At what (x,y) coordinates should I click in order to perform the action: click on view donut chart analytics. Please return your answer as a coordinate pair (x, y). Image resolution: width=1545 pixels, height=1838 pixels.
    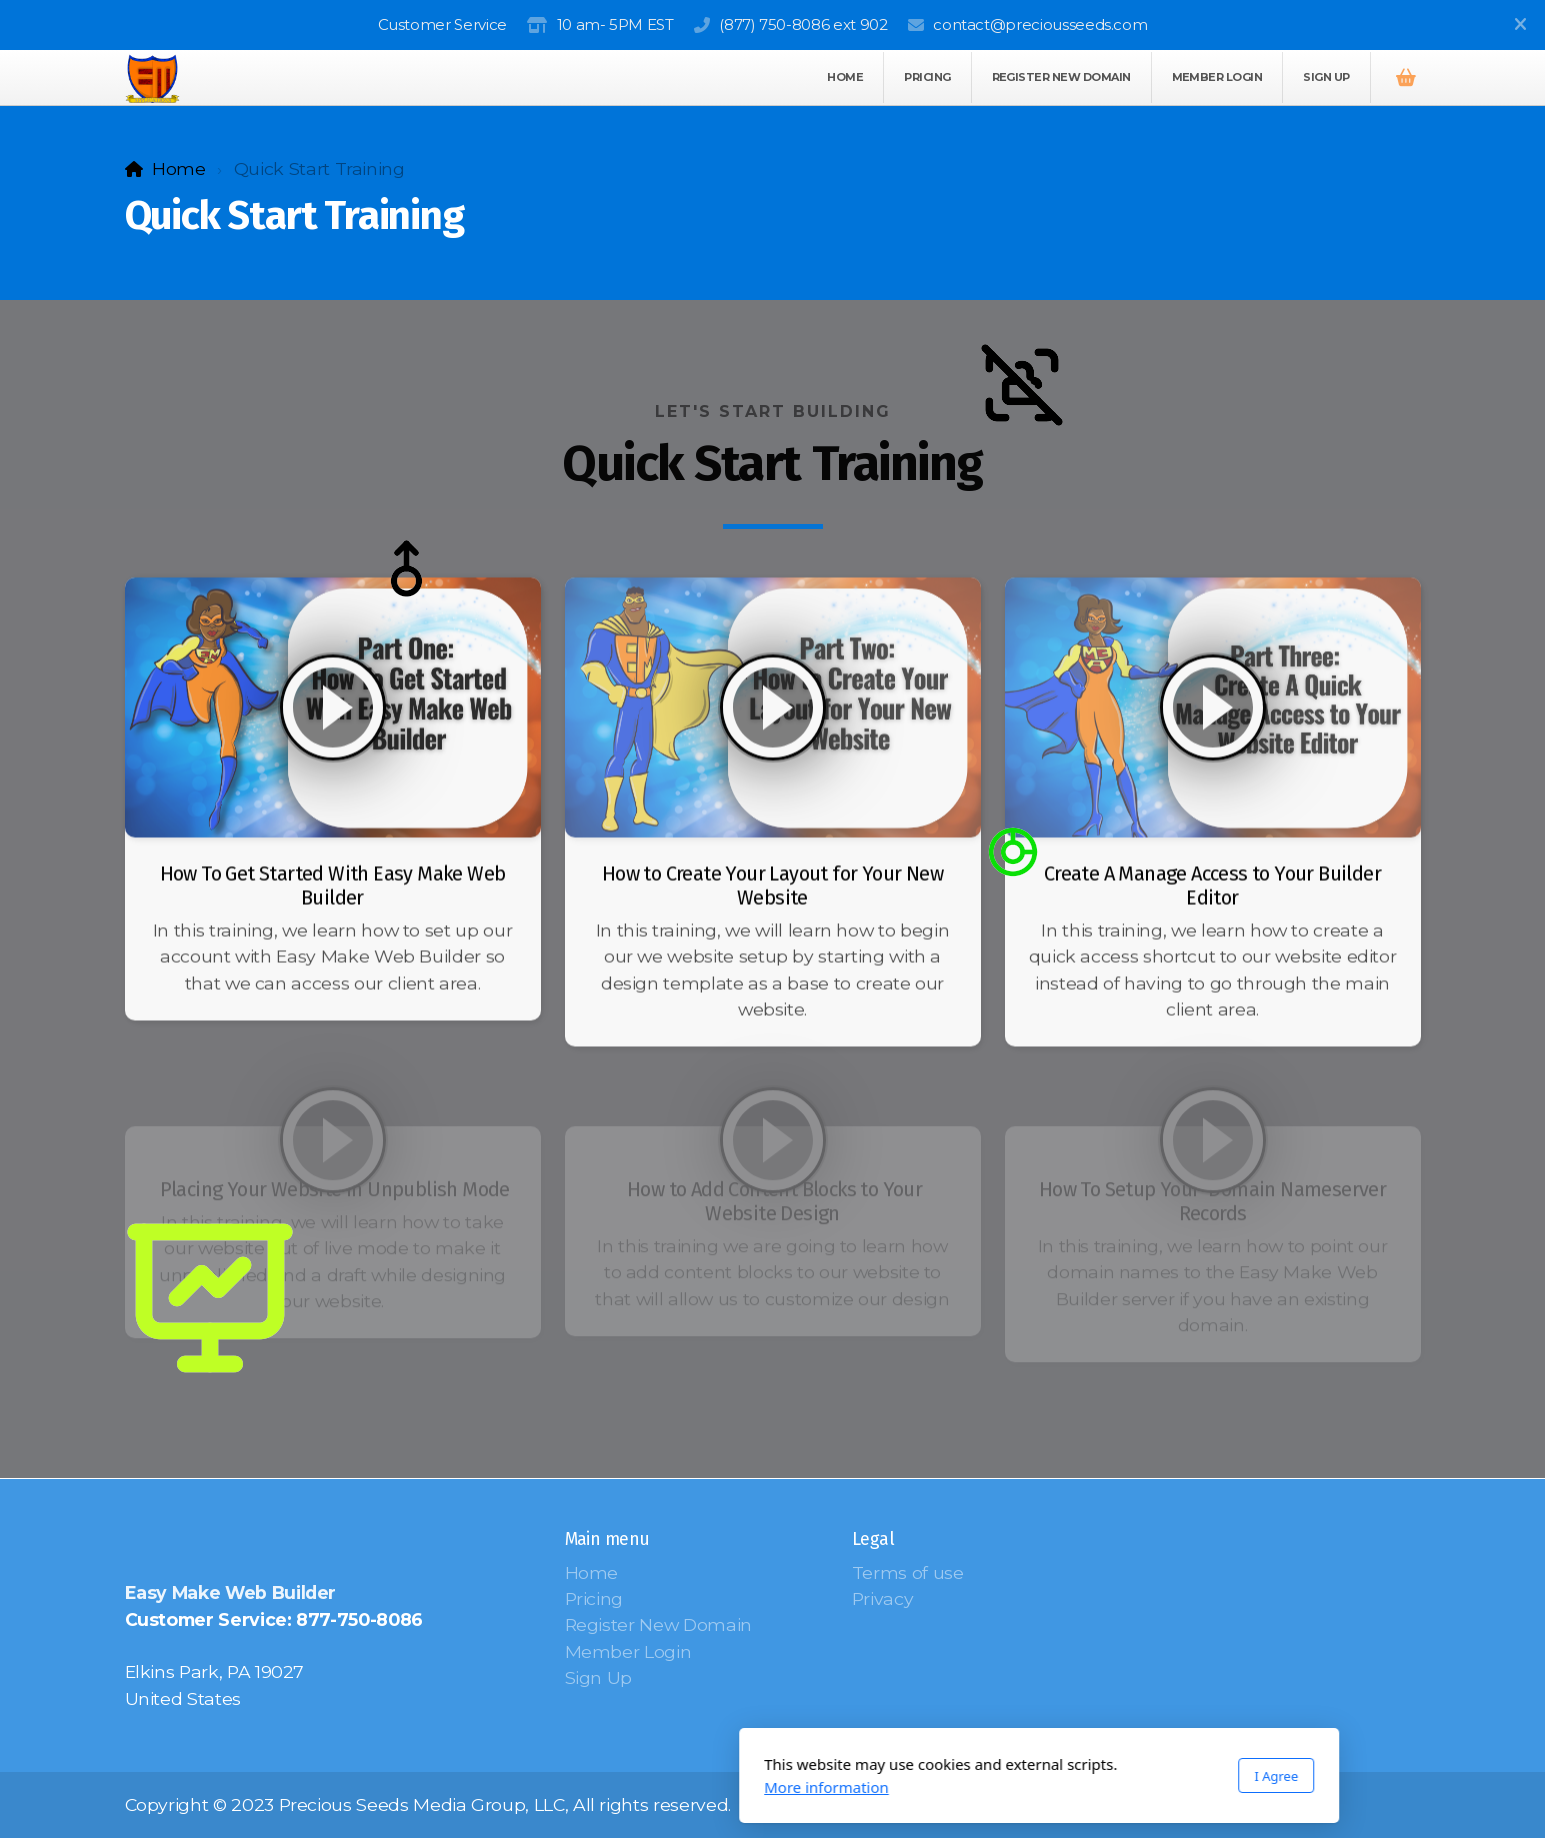
    Looking at the image, I should click on (1013, 852).